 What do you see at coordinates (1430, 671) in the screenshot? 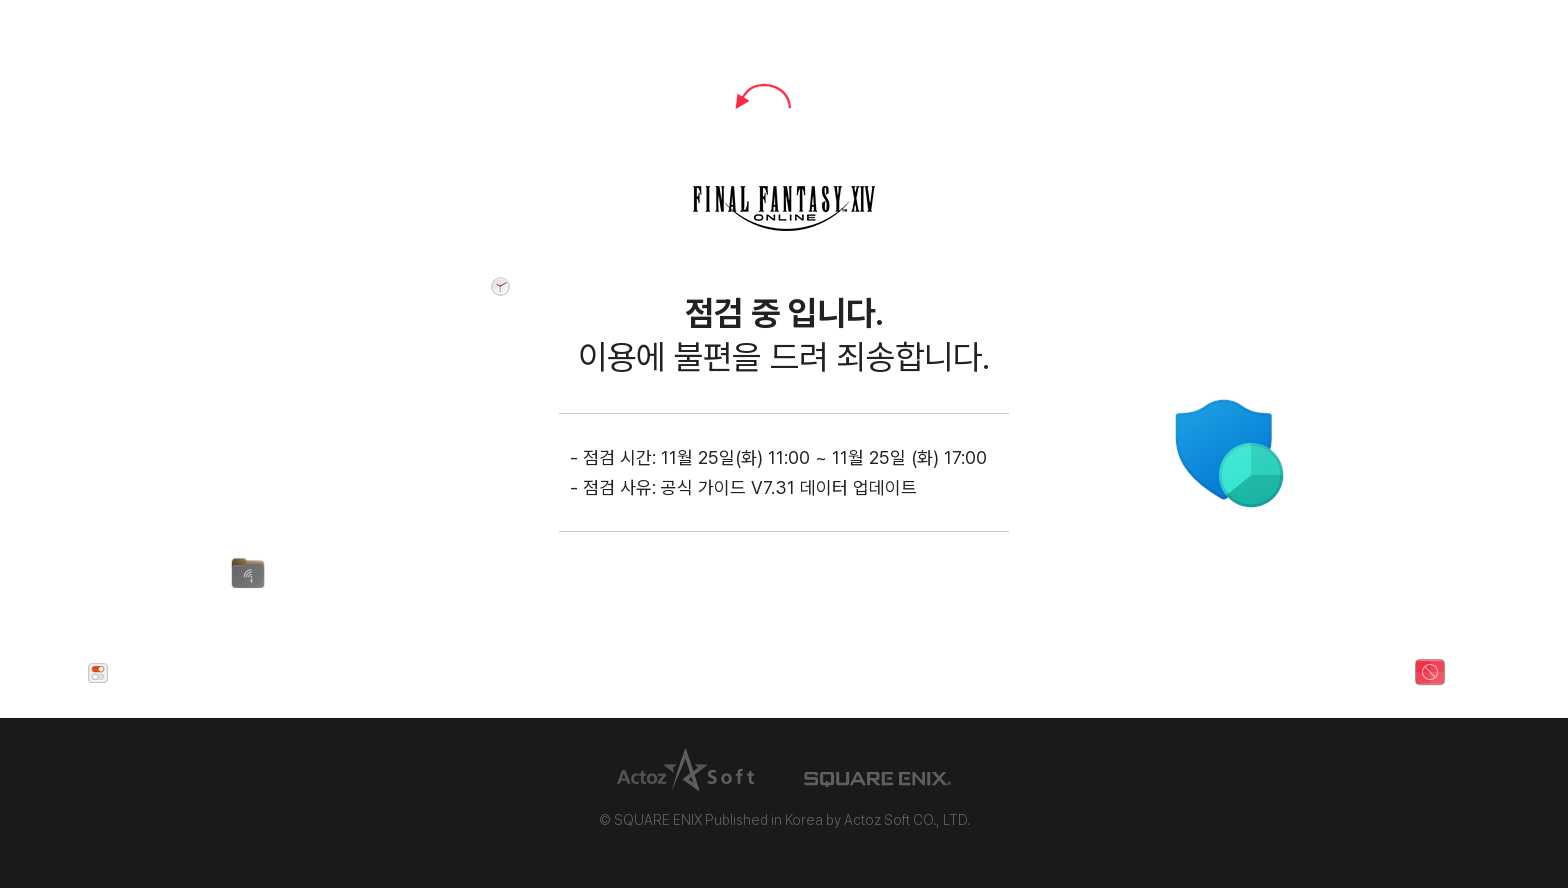
I see `indicates a missing or broken image` at bounding box center [1430, 671].